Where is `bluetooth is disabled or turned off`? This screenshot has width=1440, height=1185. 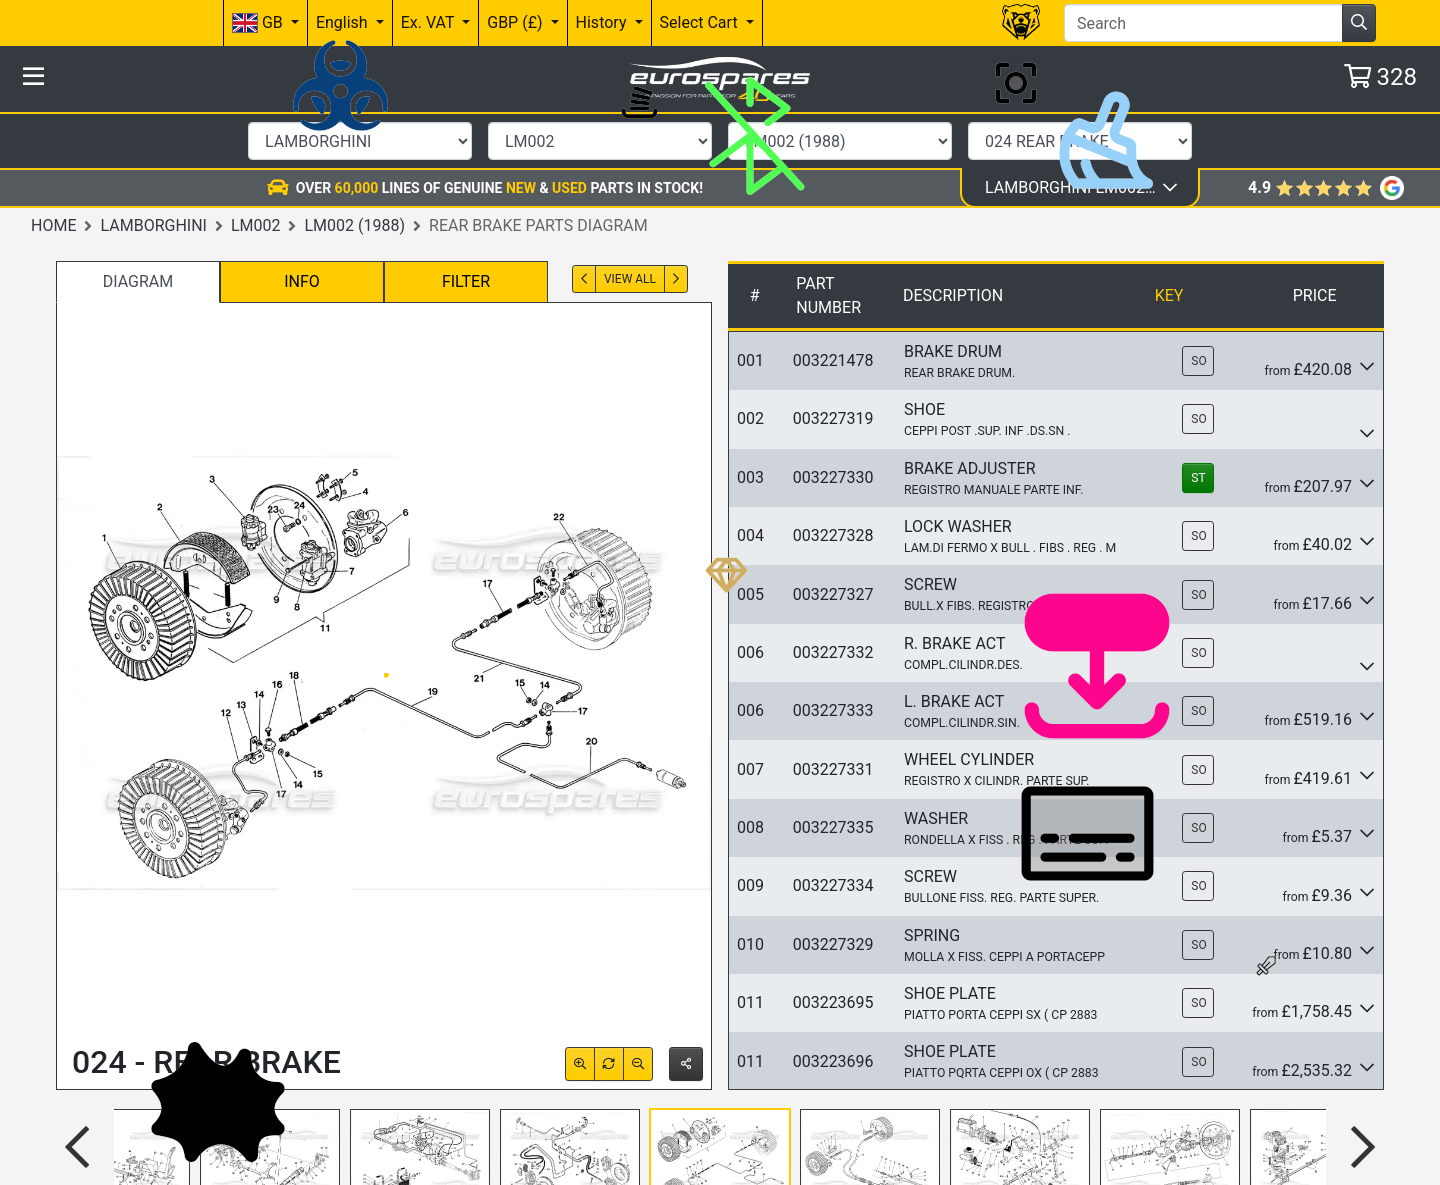
bluetooth is disabled or turned off is located at coordinates (750, 136).